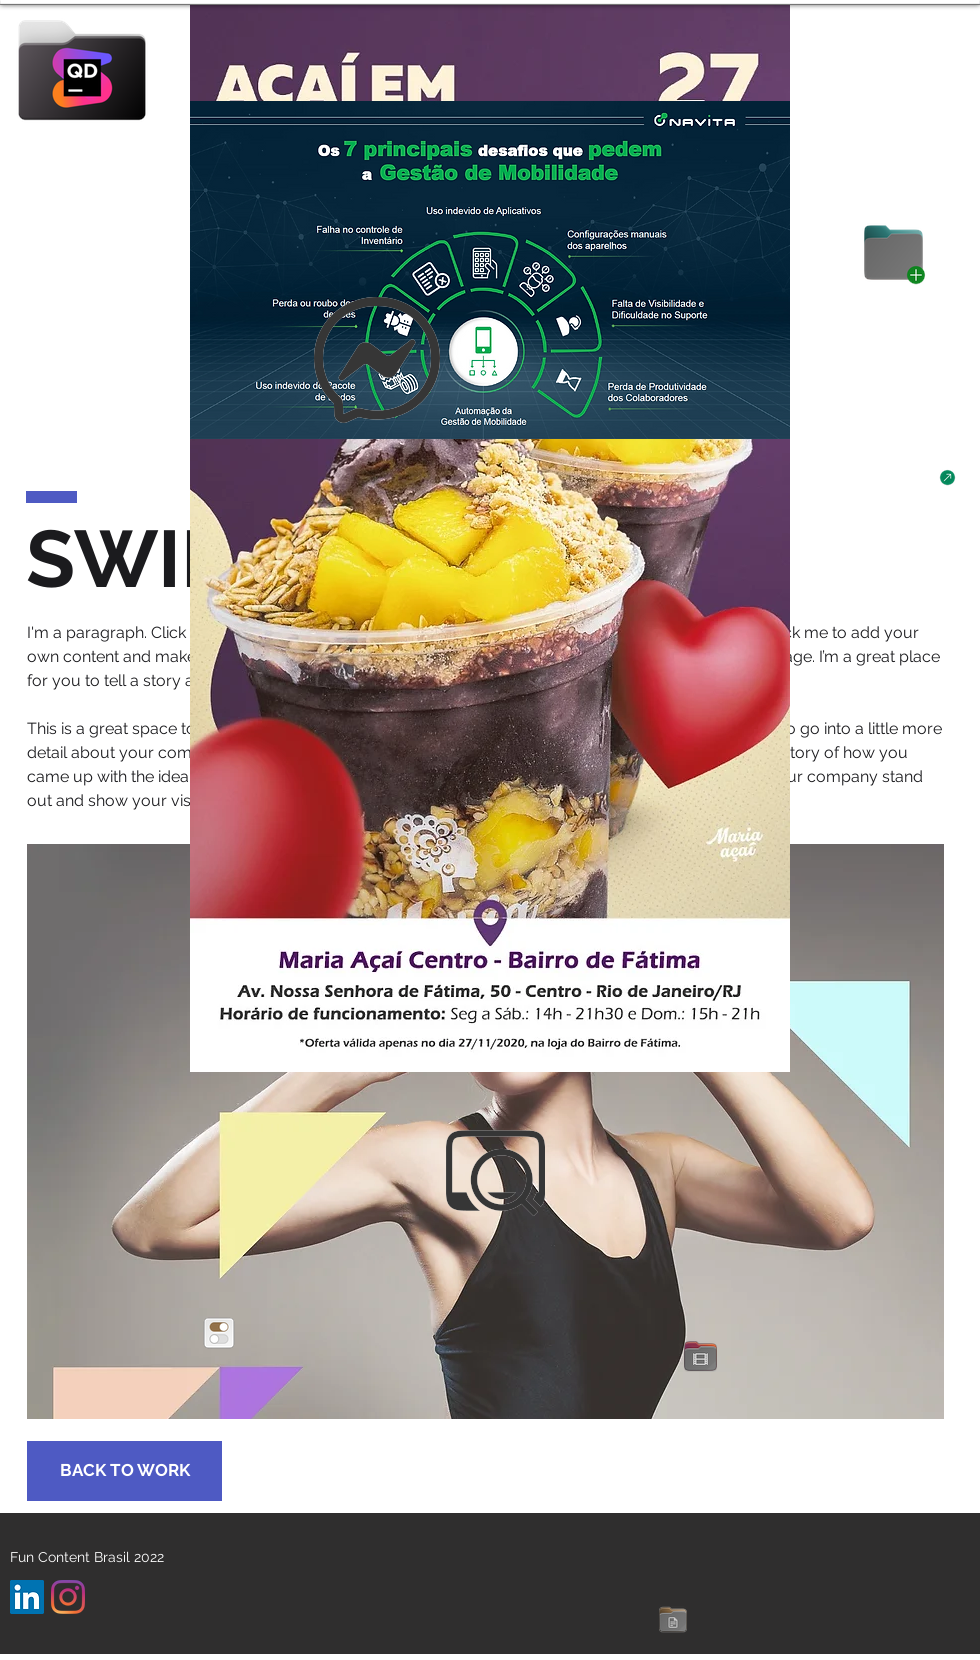 The width and height of the screenshot is (980, 1660). What do you see at coordinates (700, 1355) in the screenshot?
I see `open your videos folder` at bounding box center [700, 1355].